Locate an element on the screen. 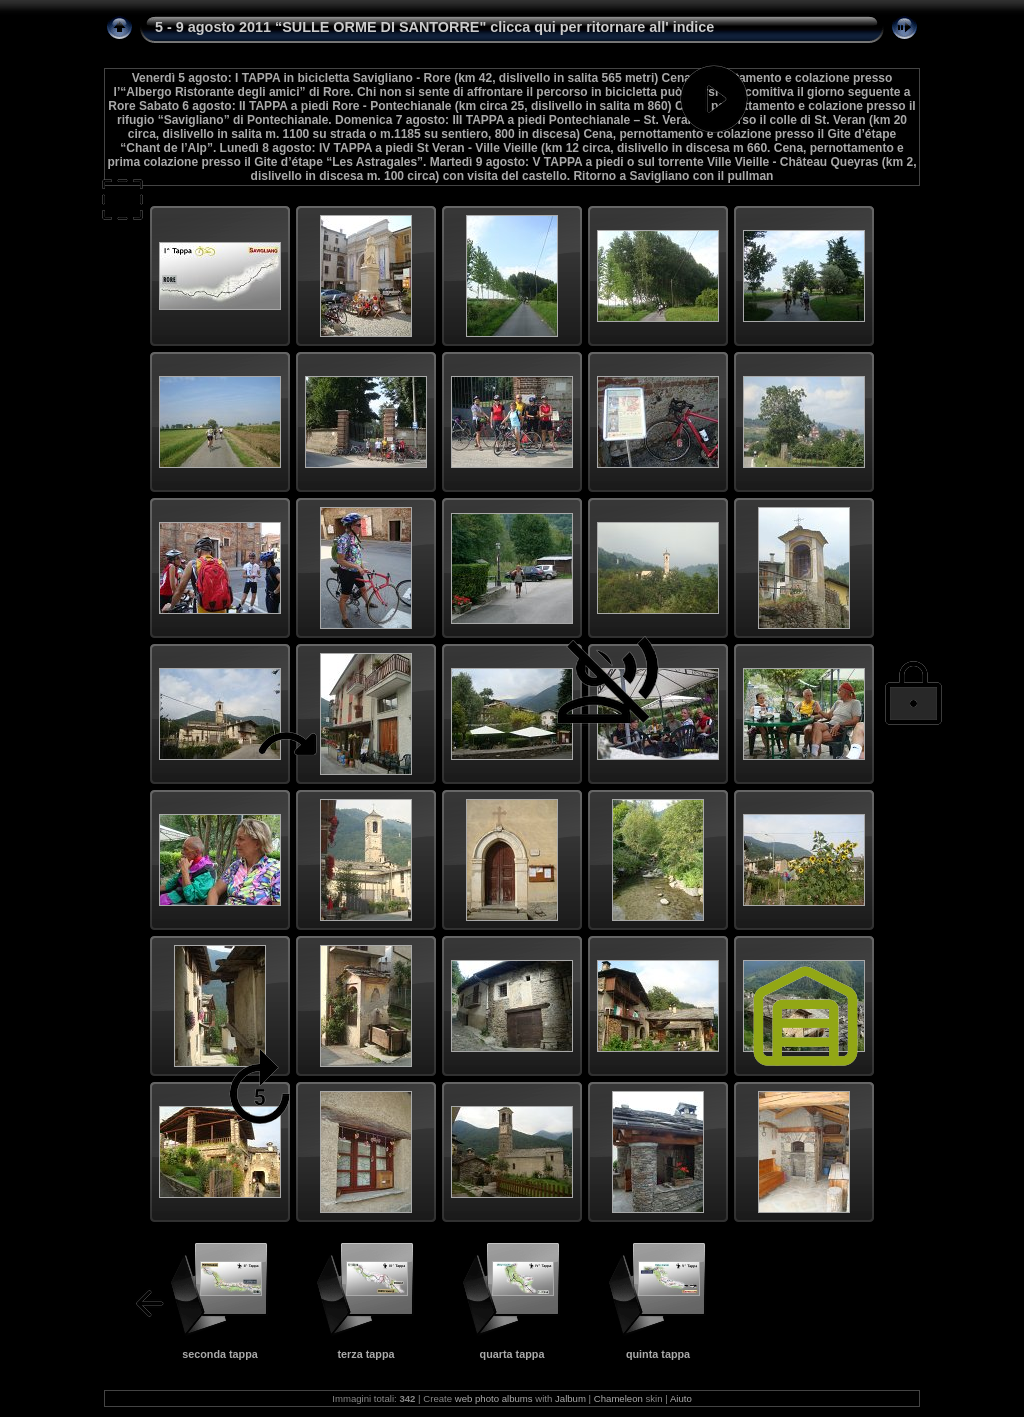 This screenshot has width=1024, height=1417. play media or video content is located at coordinates (714, 99).